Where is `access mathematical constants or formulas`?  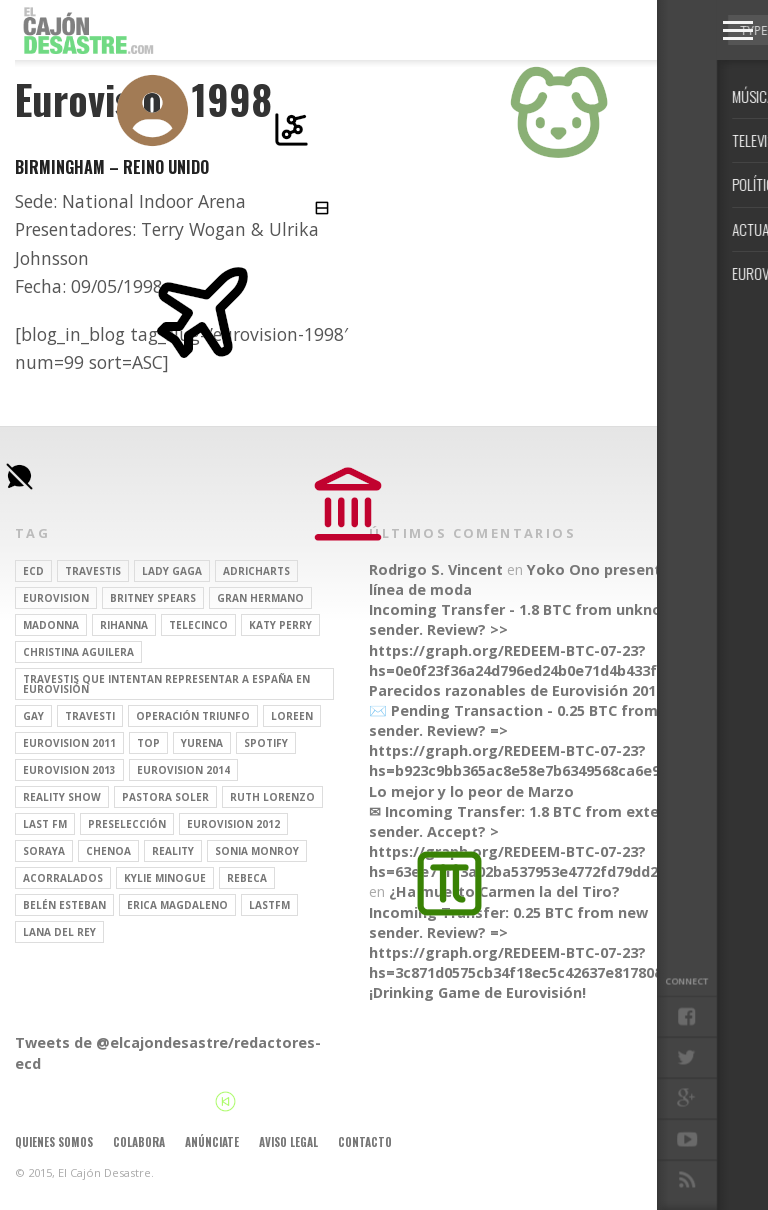 access mathematical constants or formulas is located at coordinates (449, 883).